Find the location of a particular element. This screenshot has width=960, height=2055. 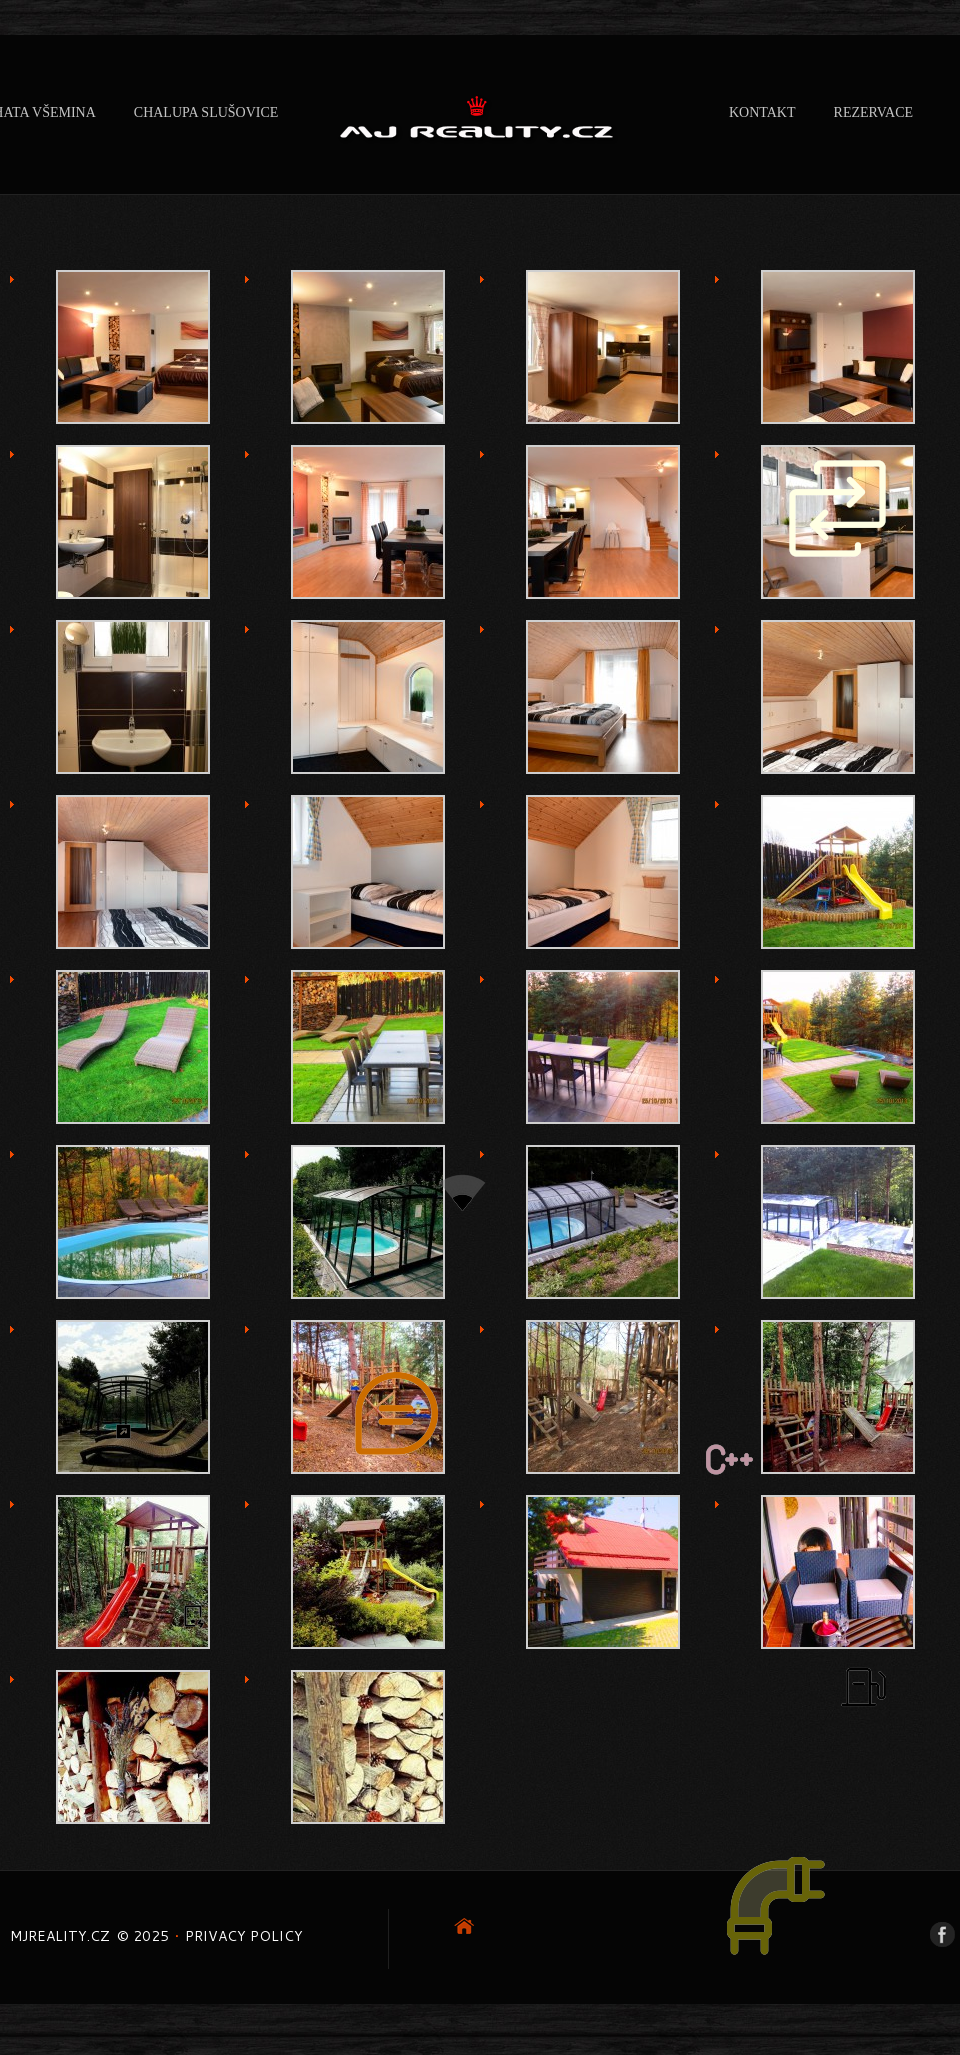

indicates weak wifi signal strength (1 bar) is located at coordinates (462, 1192).